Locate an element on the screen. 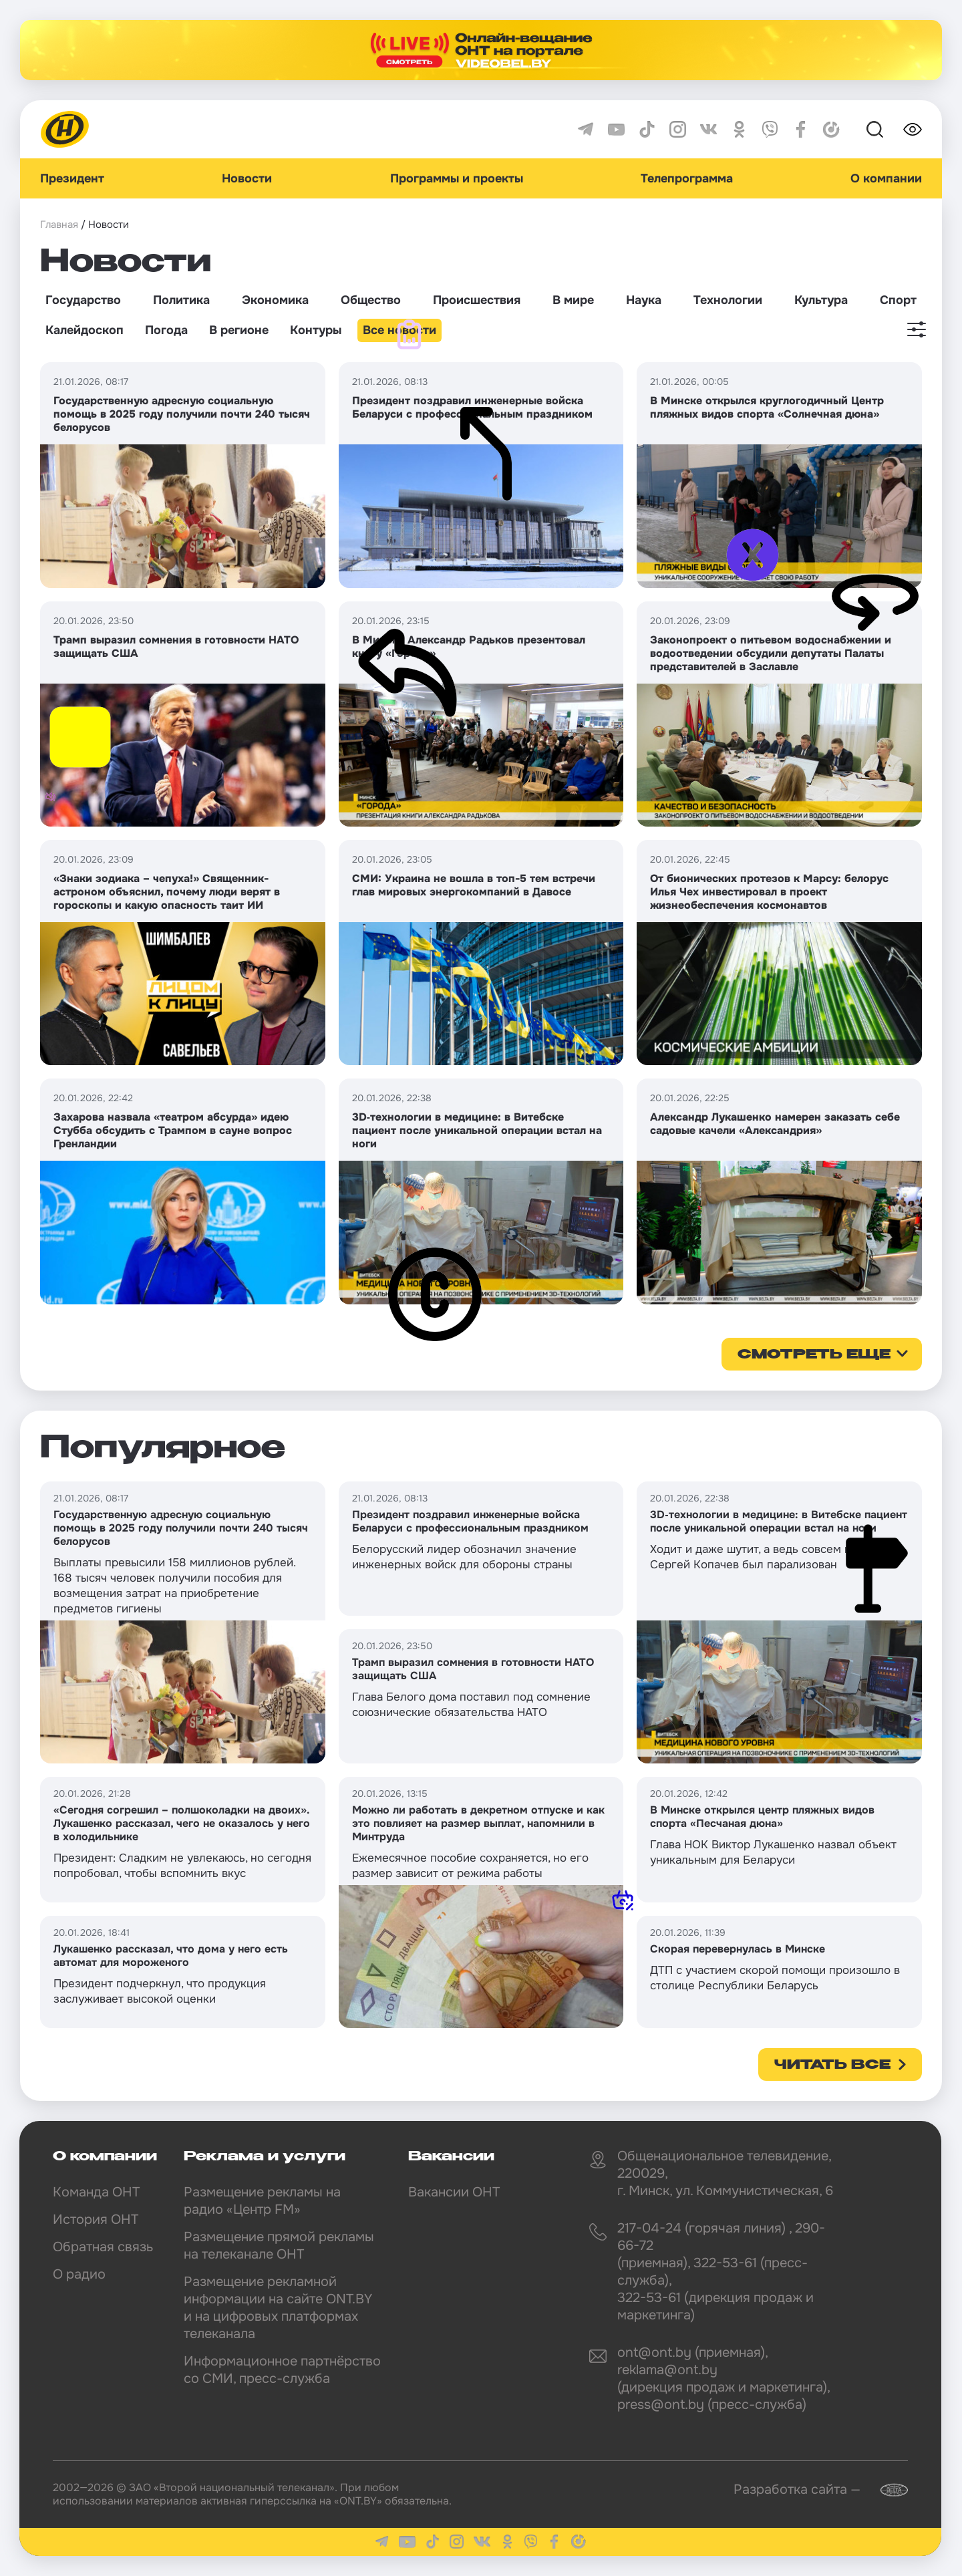 The image size is (962, 2576). rotate to view 360-degree content is located at coordinates (875, 596).